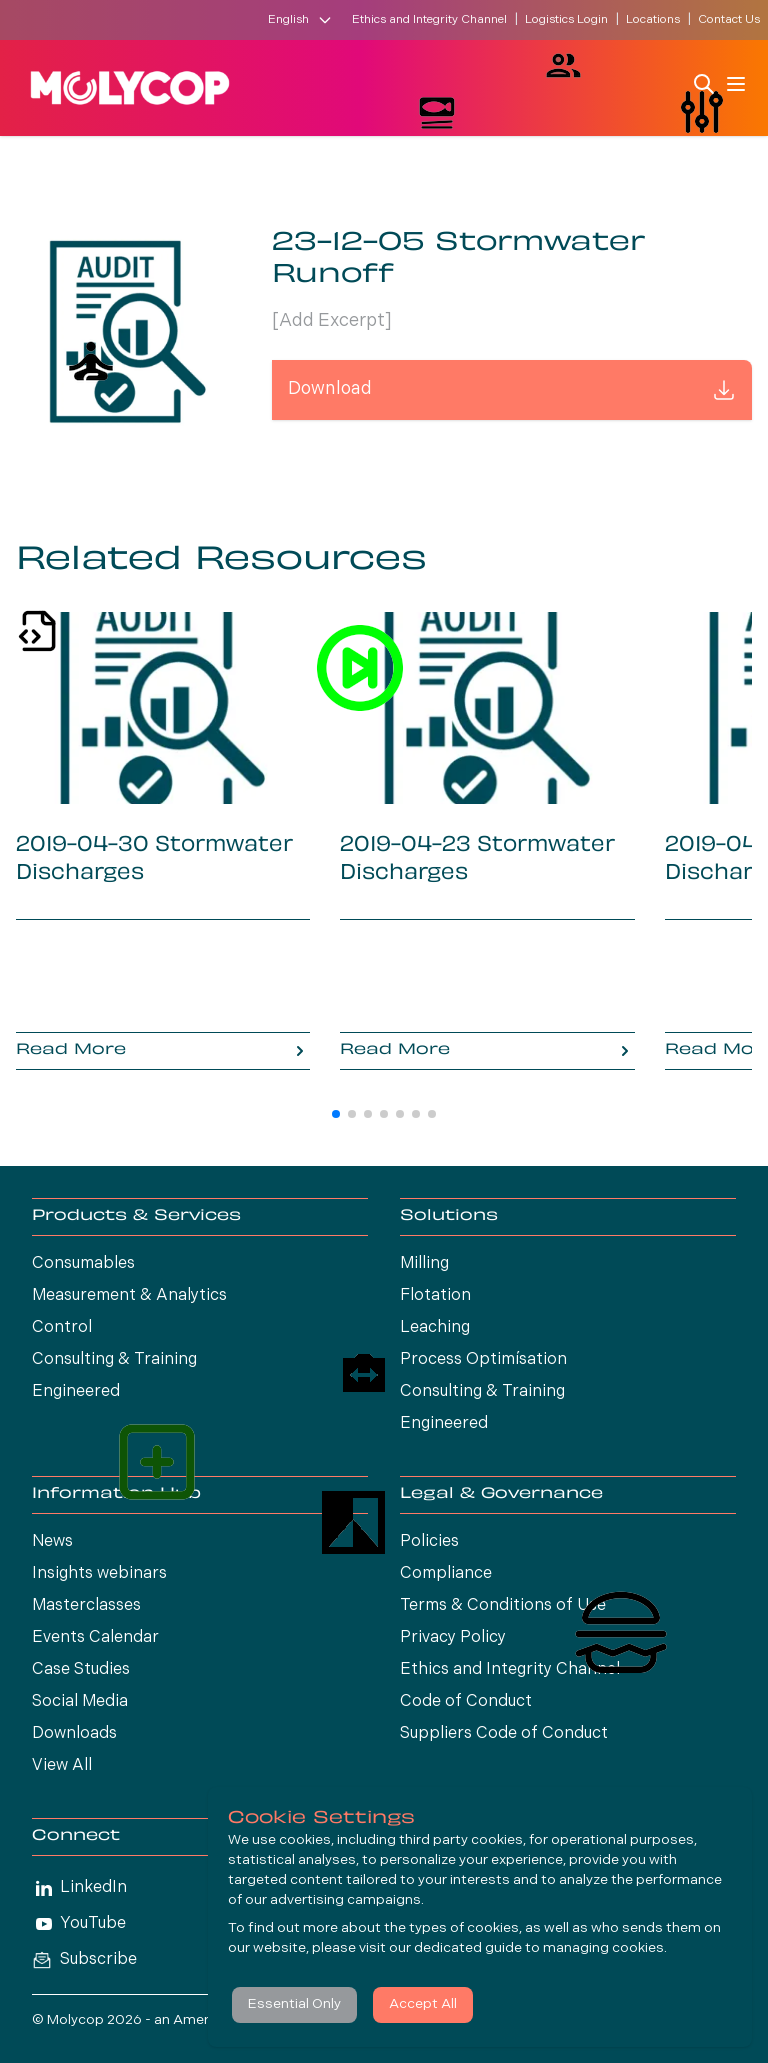  I want to click on browse restaurant meal options, so click(437, 113).